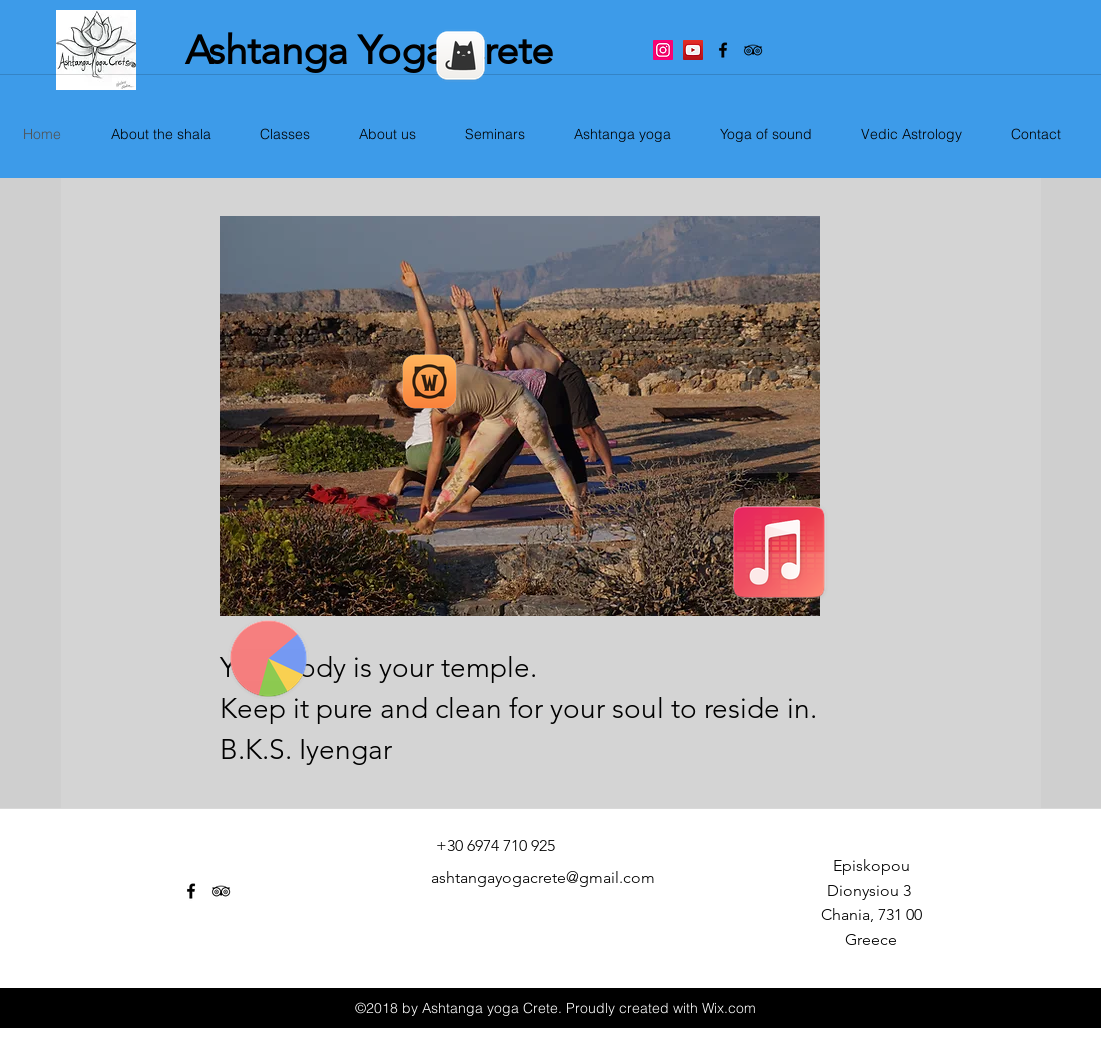  What do you see at coordinates (779, 552) in the screenshot?
I see `open the music player app` at bounding box center [779, 552].